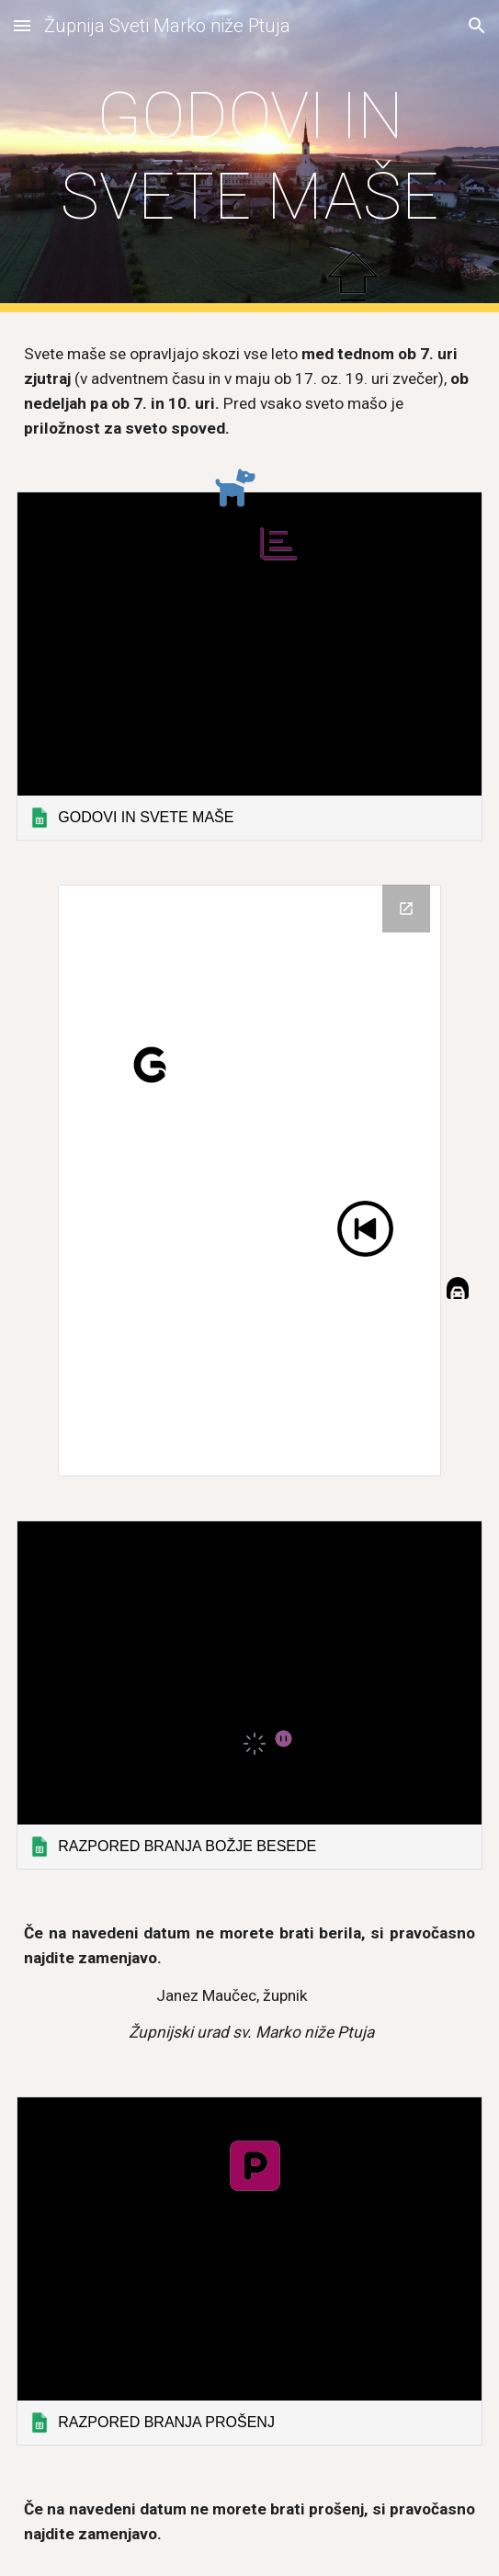 This screenshot has height=2576, width=499. I want to click on view analytics or statistics, so click(278, 544).